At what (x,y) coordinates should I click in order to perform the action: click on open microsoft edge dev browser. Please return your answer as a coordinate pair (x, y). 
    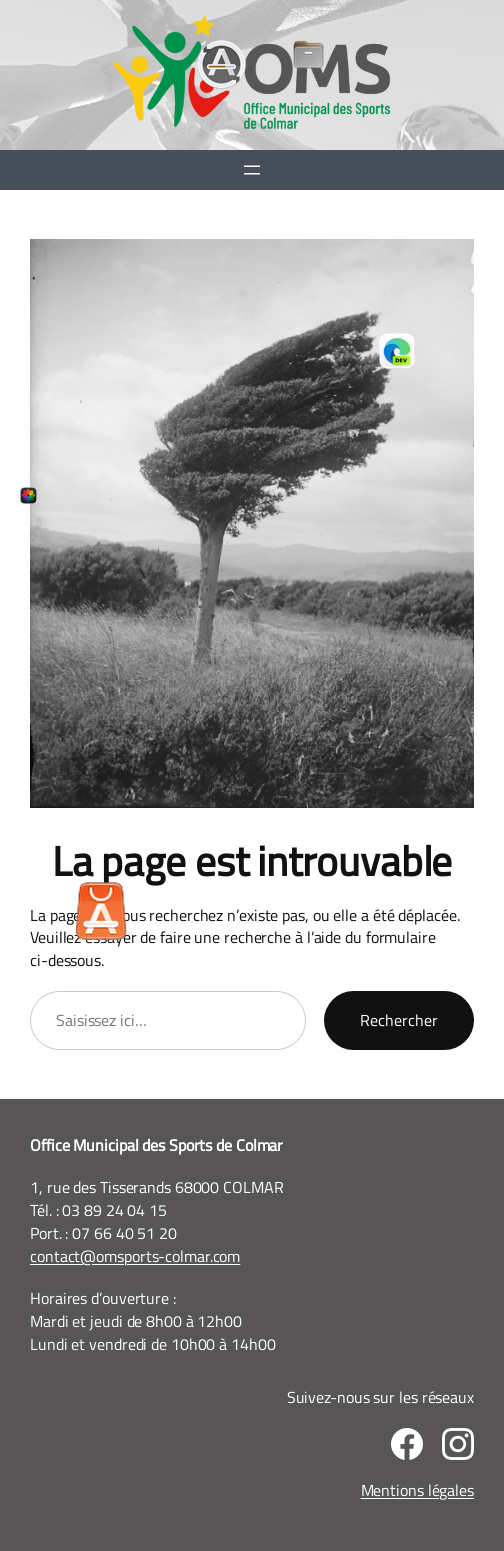
    Looking at the image, I should click on (397, 351).